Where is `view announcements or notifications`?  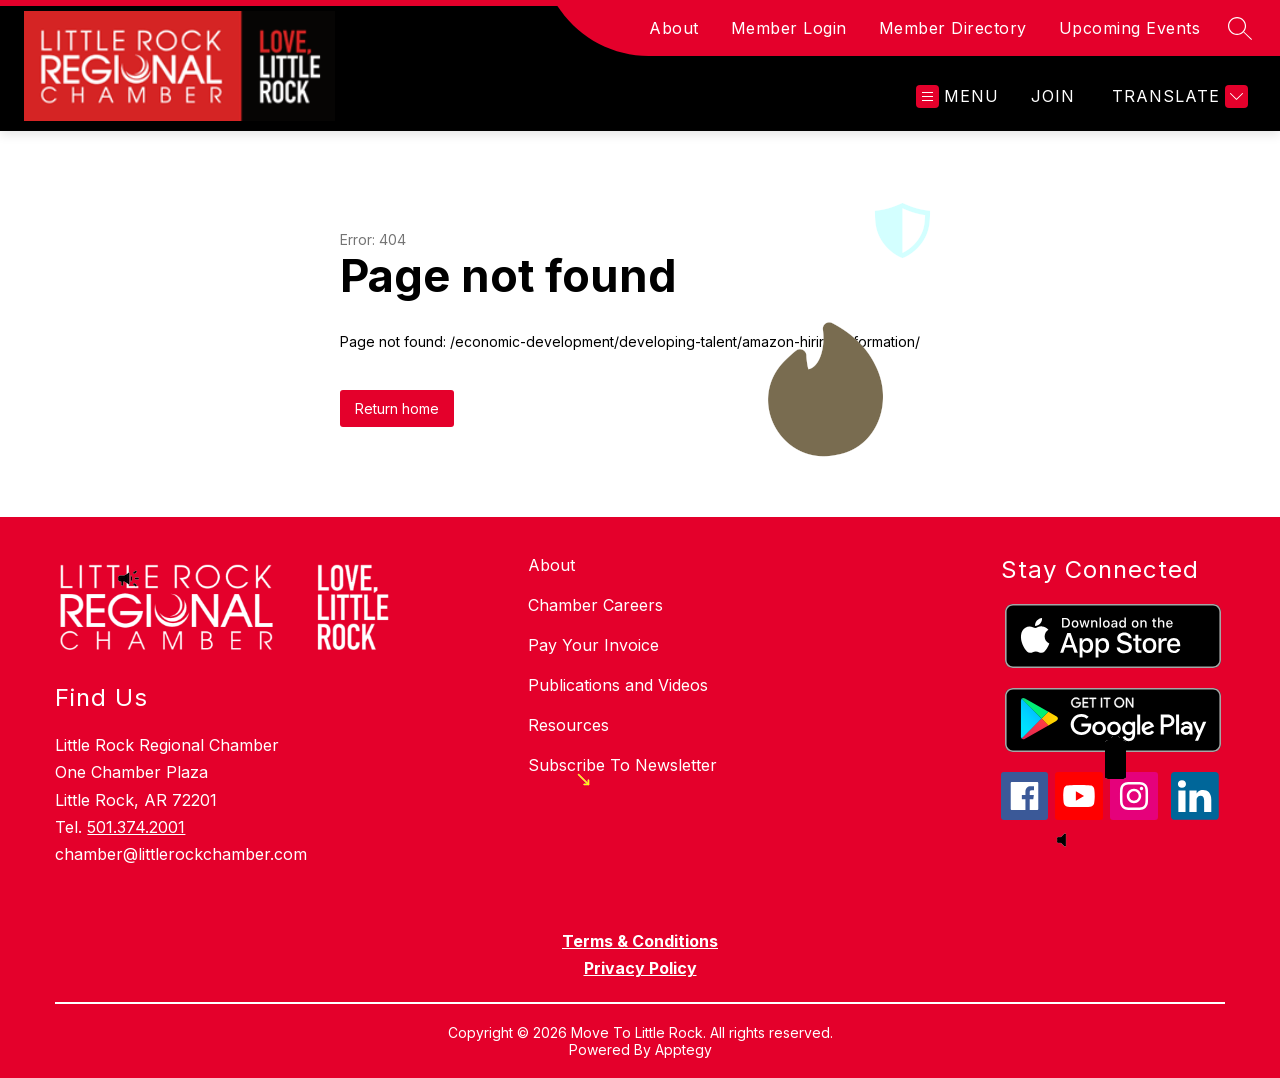 view announcements or notifications is located at coordinates (128, 578).